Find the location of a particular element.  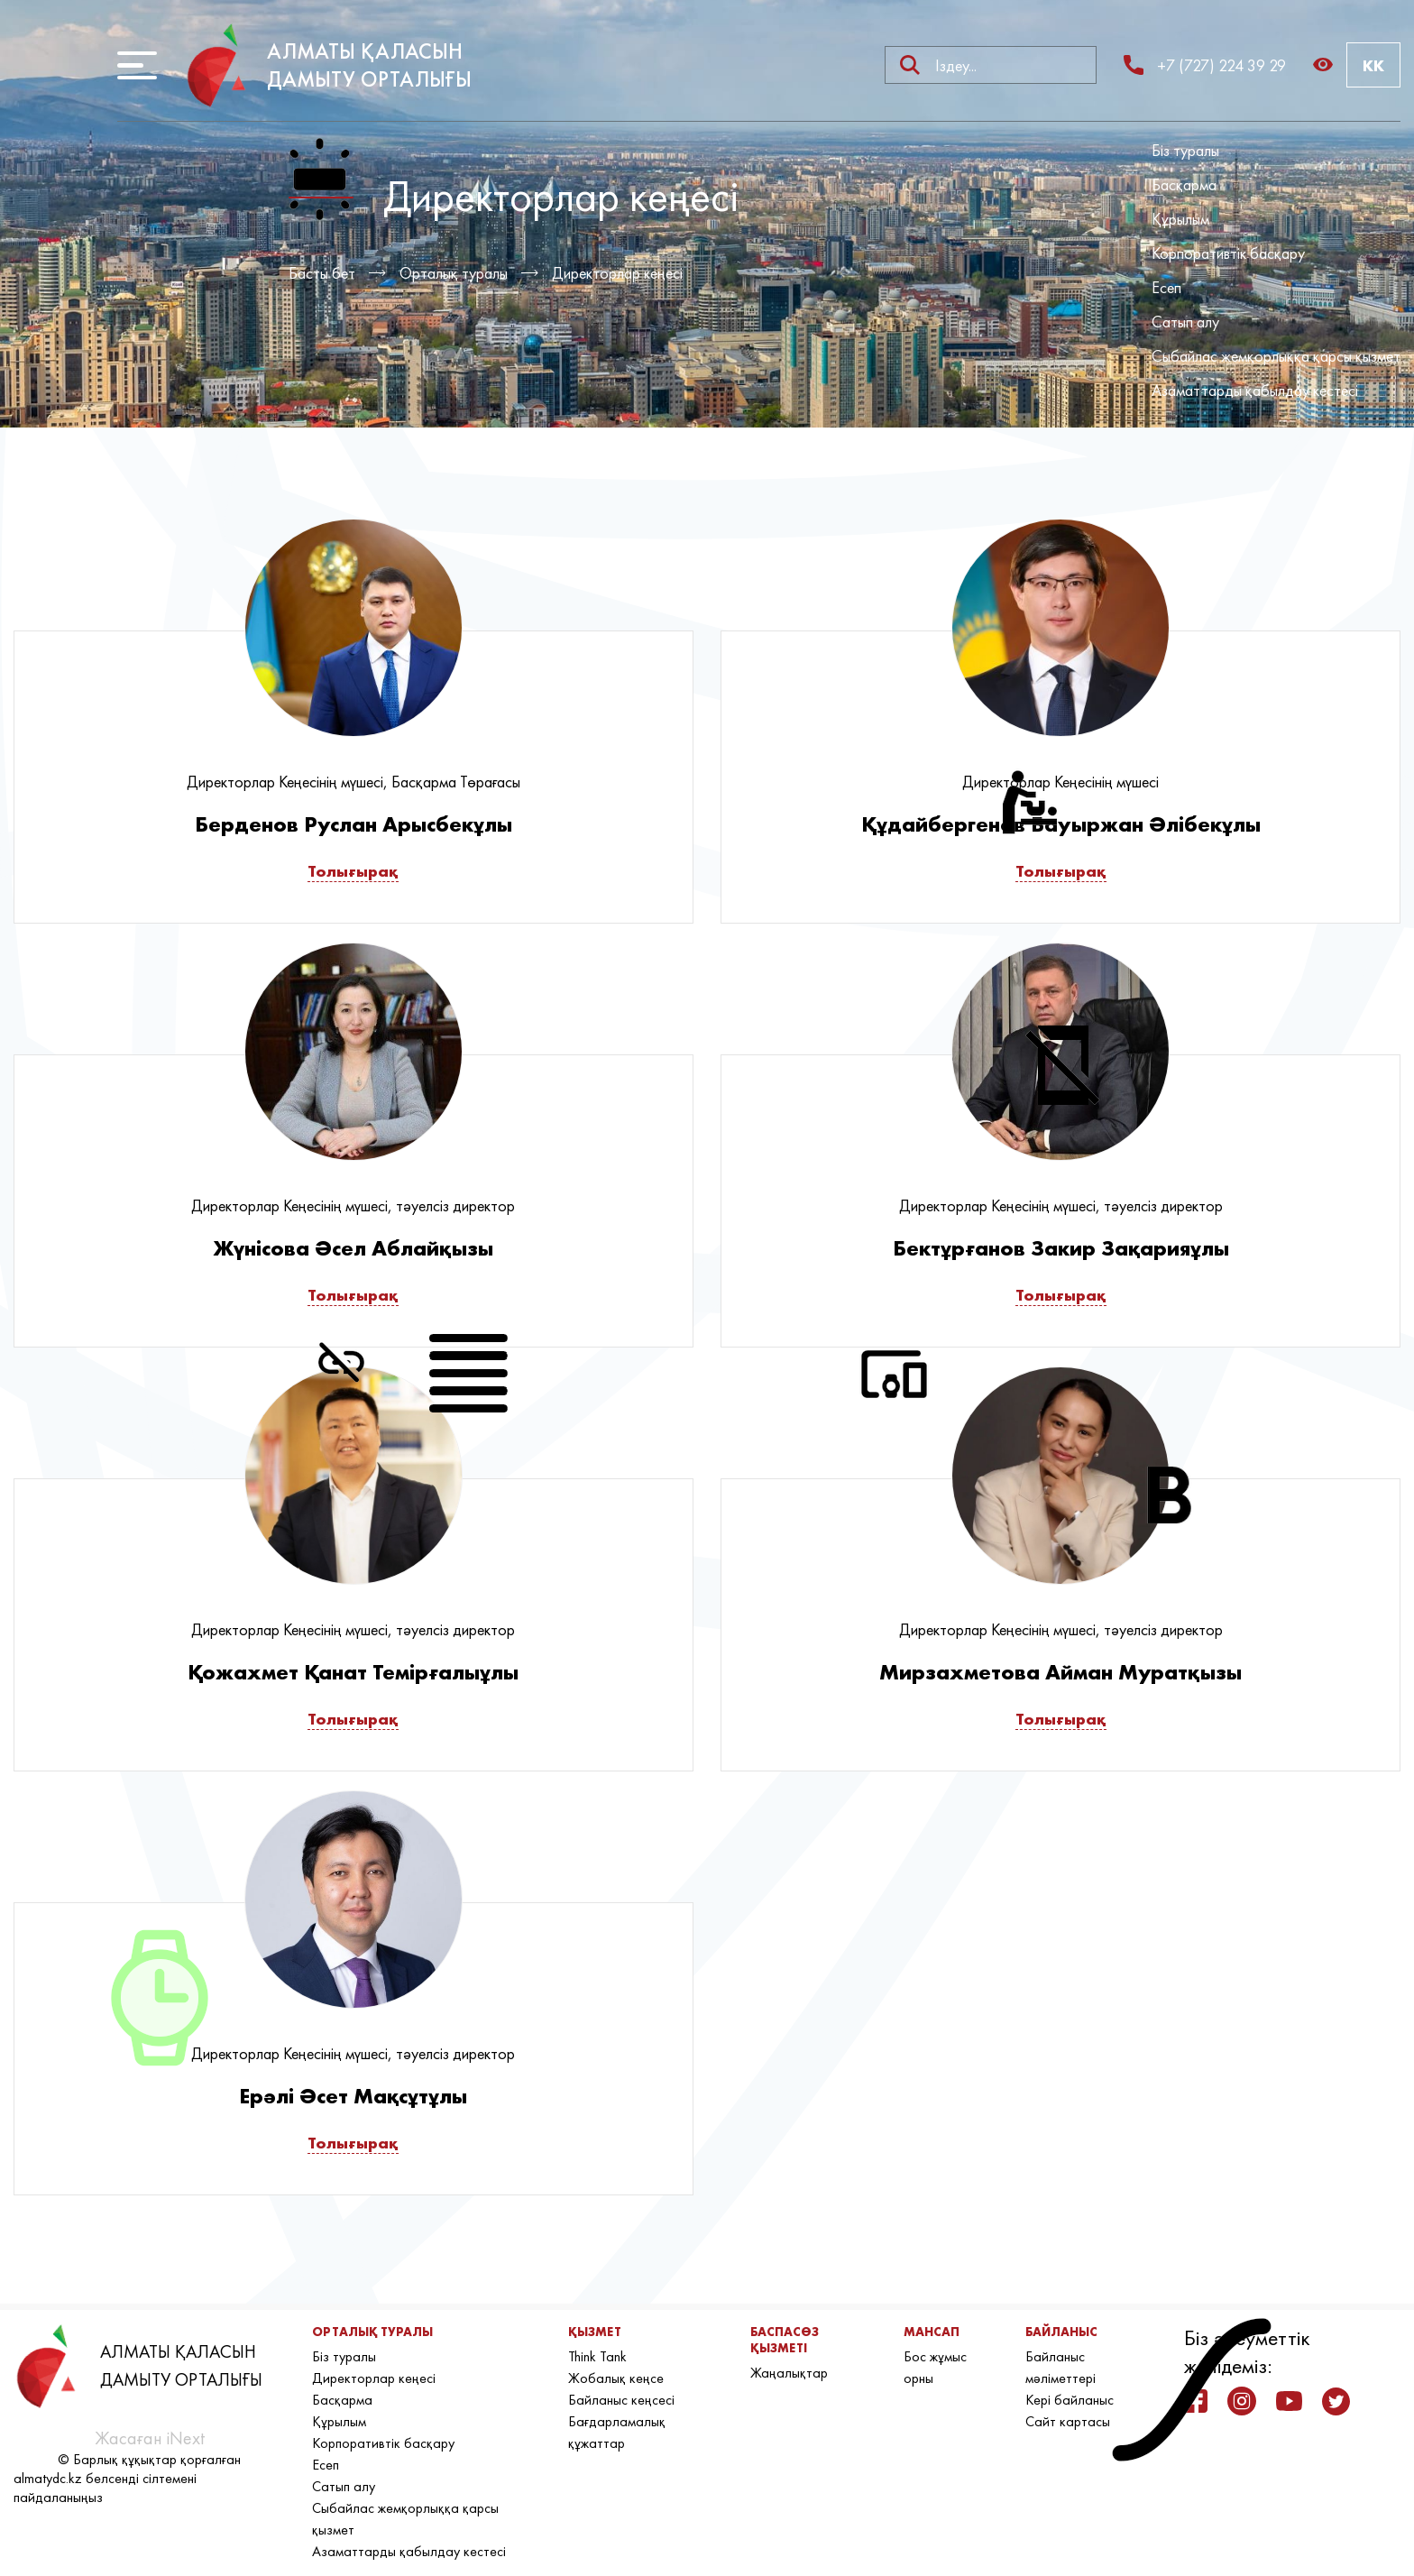

adjust screen brightness settings is located at coordinates (319, 179).